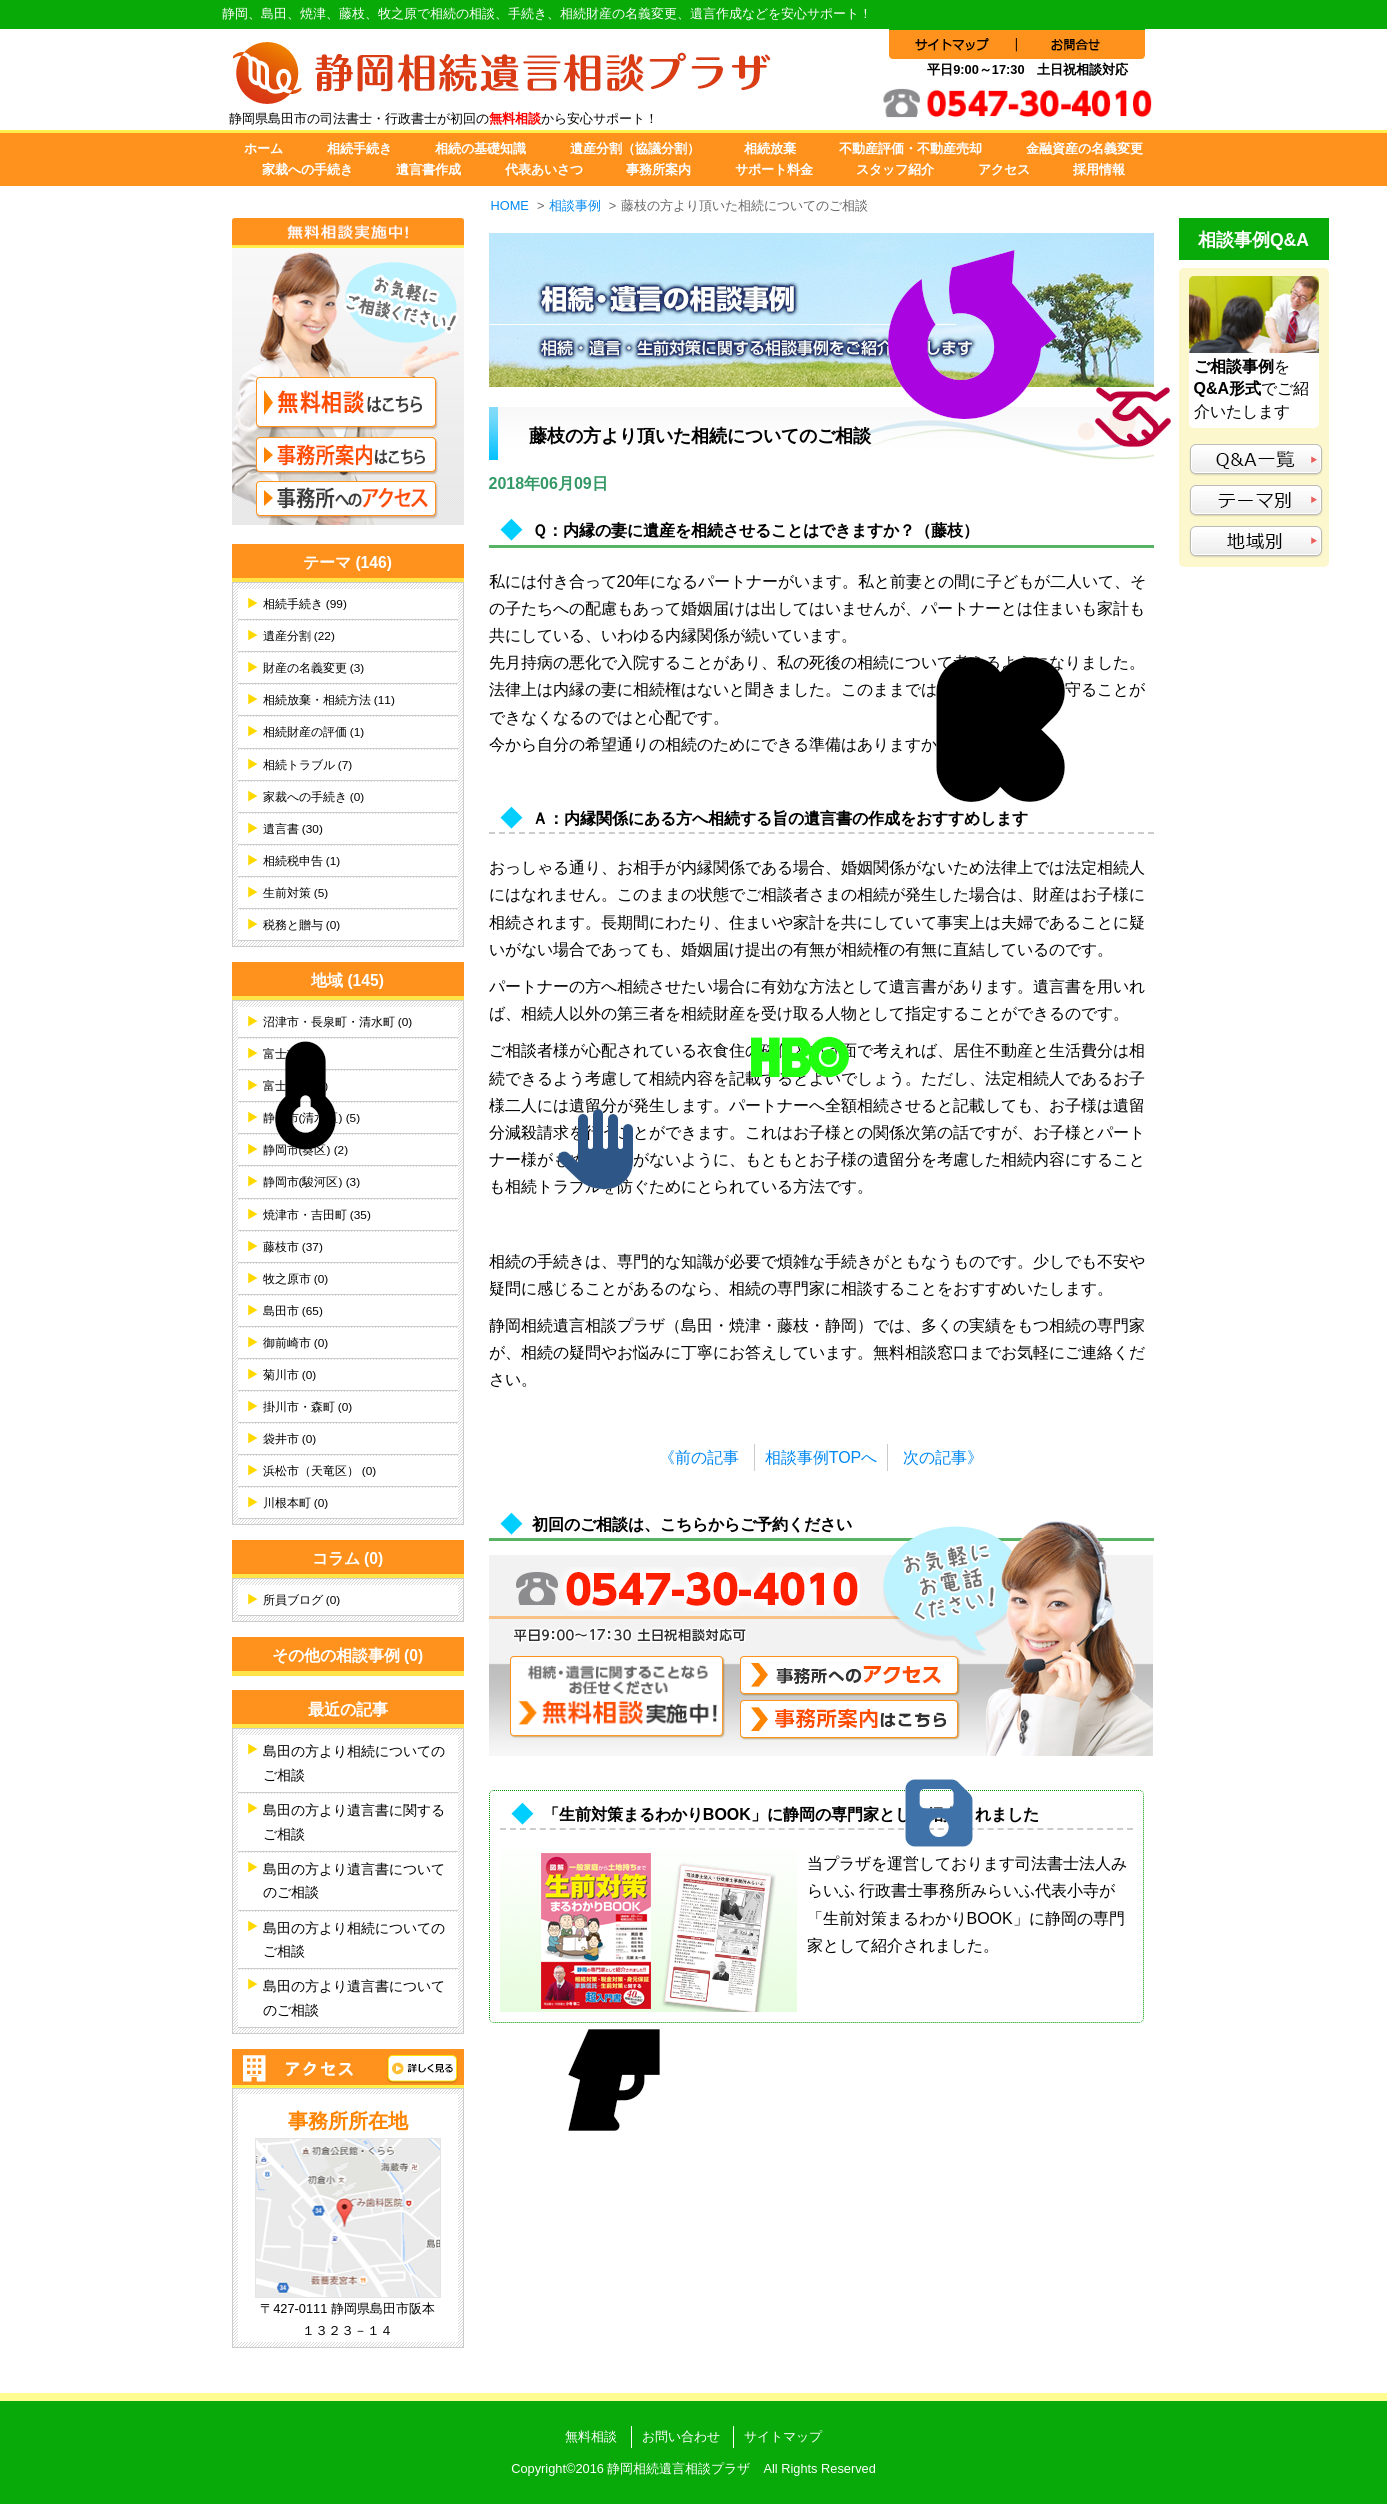 The height and width of the screenshot is (2504, 1387). I want to click on indicates a partnership or collaboration, so click(1133, 416).